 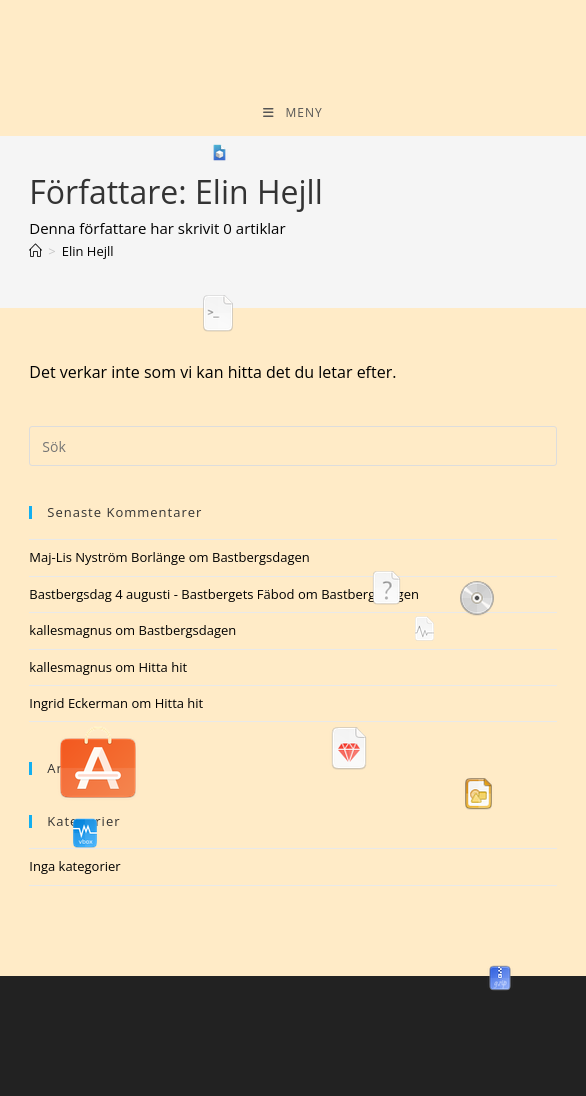 I want to click on ruby programming language source file, so click(x=349, y=748).